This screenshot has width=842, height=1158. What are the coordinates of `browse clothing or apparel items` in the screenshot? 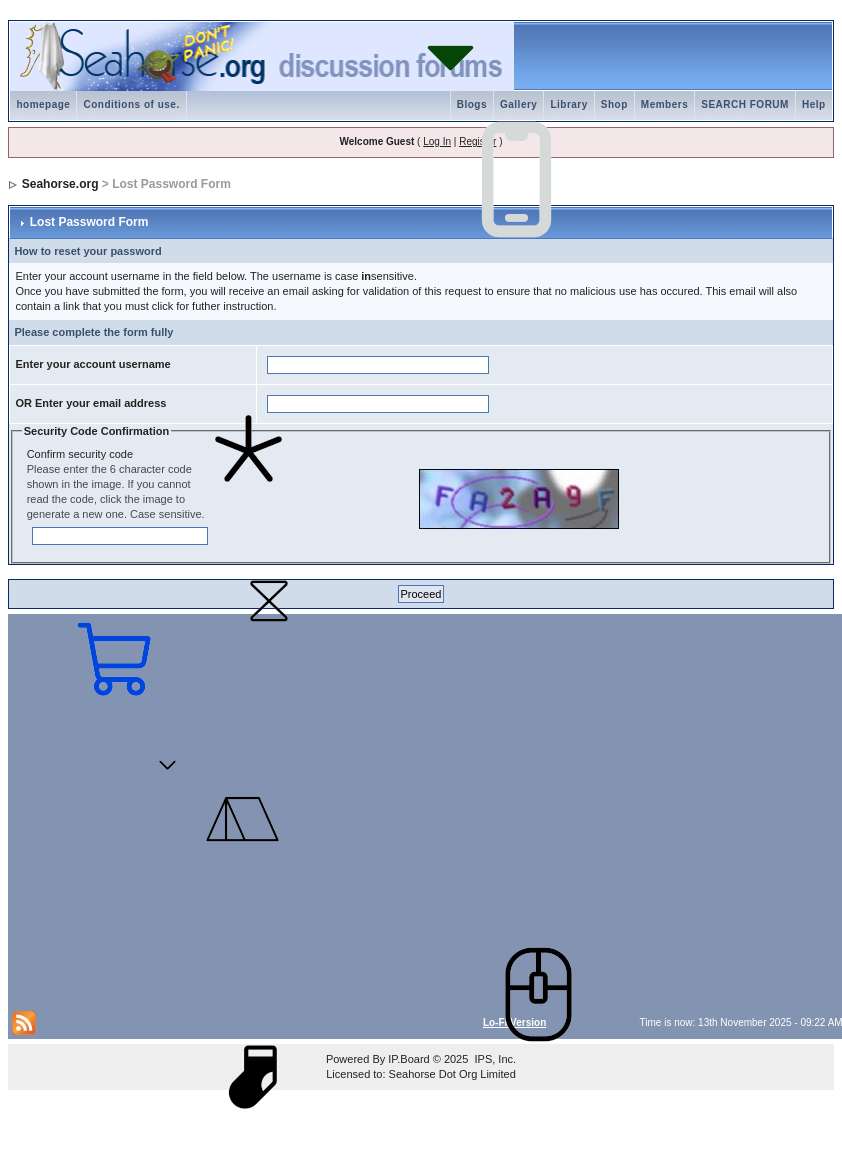 It's located at (255, 1076).